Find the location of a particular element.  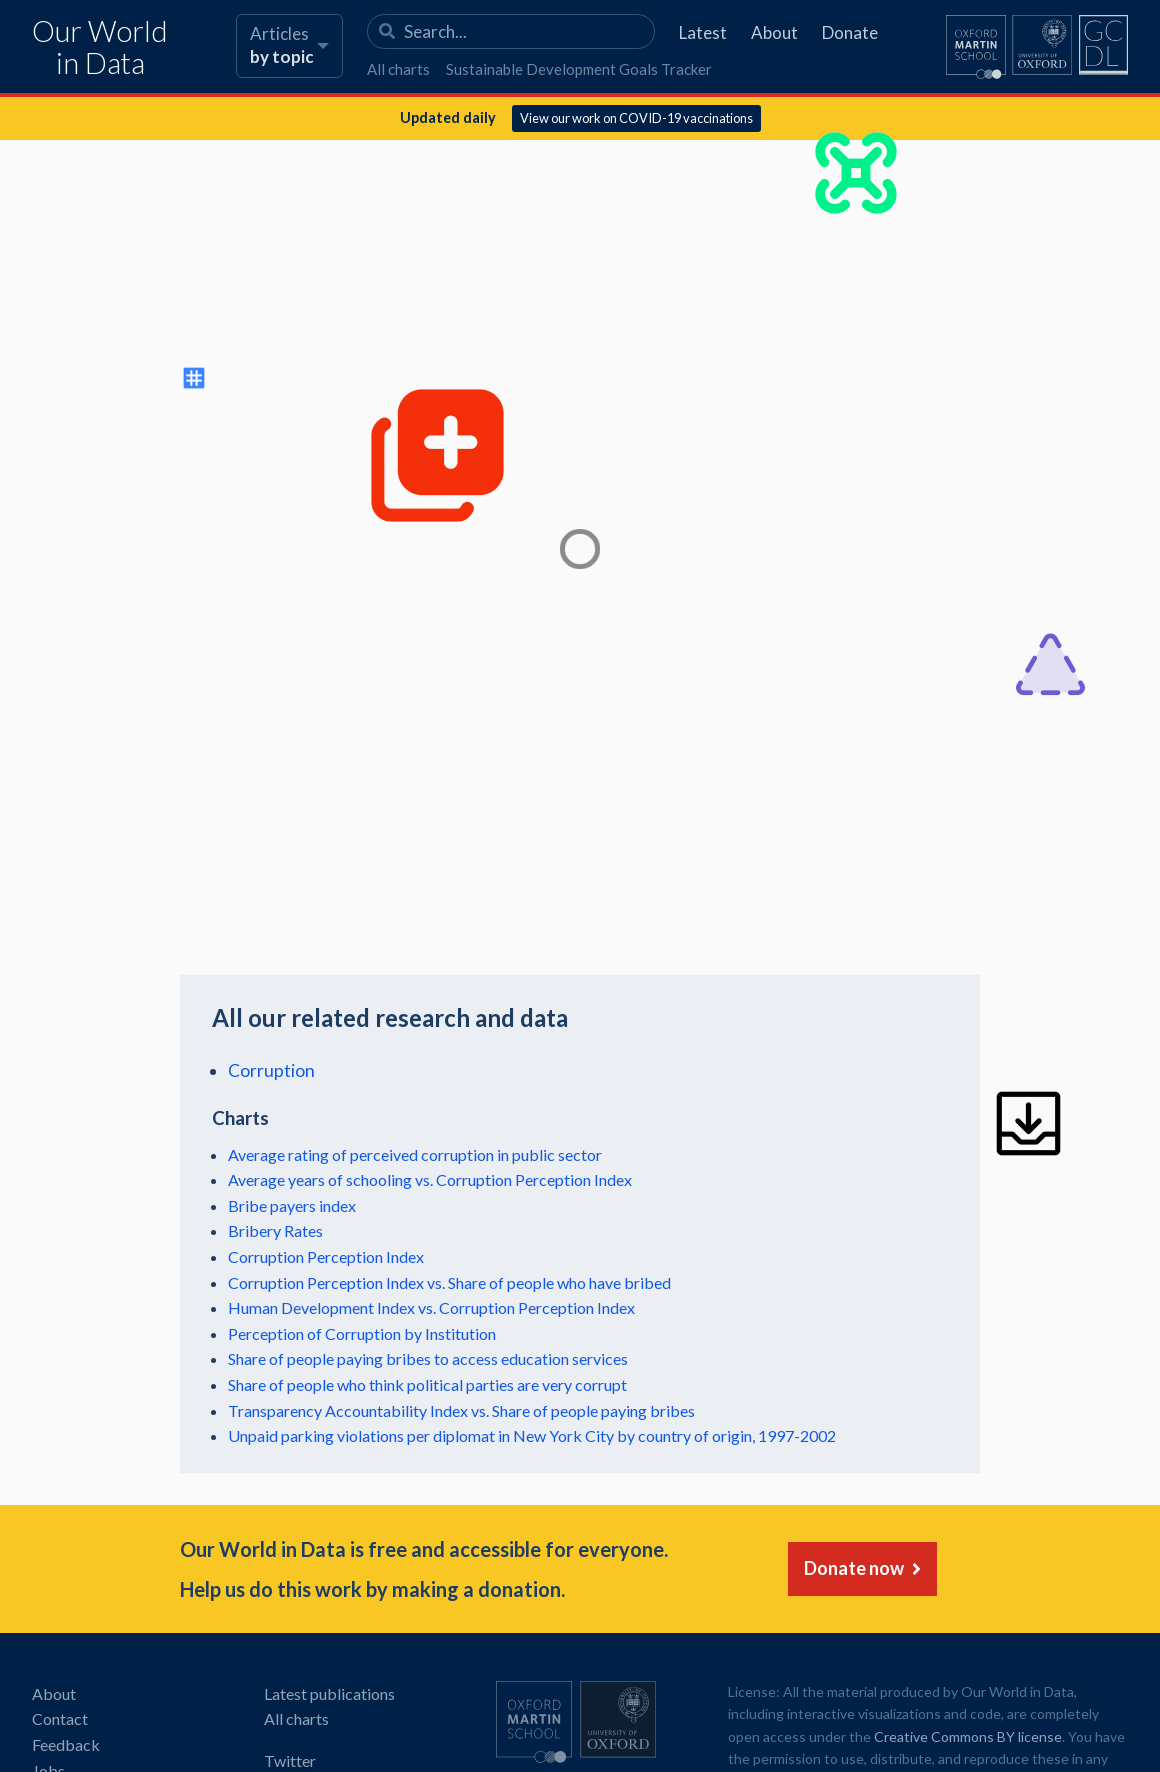

add a new item to your library is located at coordinates (437, 455).